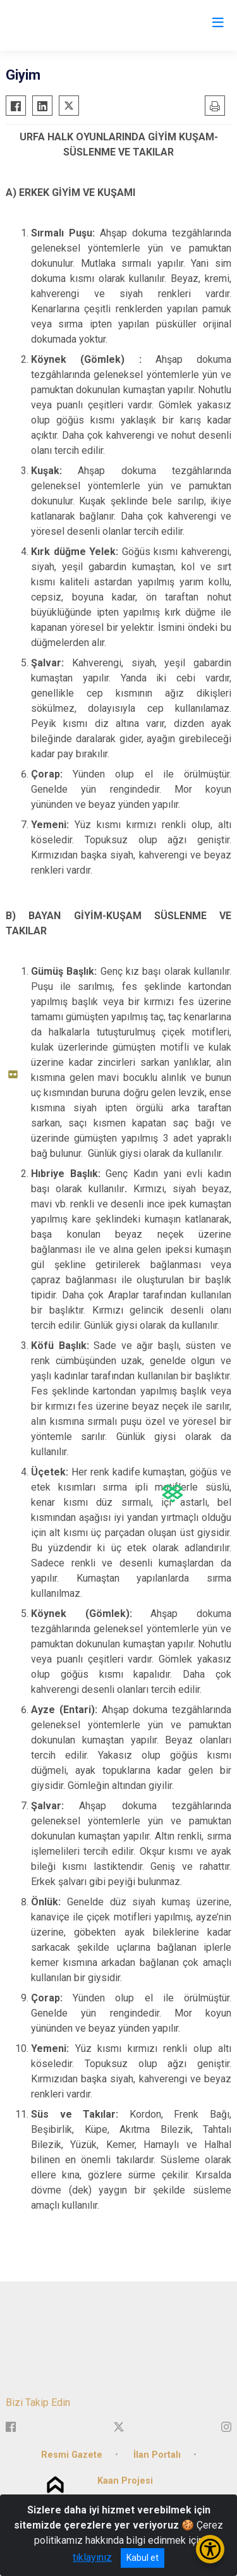  Describe the element at coordinates (55, 2484) in the screenshot. I see `move item up in a list` at that location.